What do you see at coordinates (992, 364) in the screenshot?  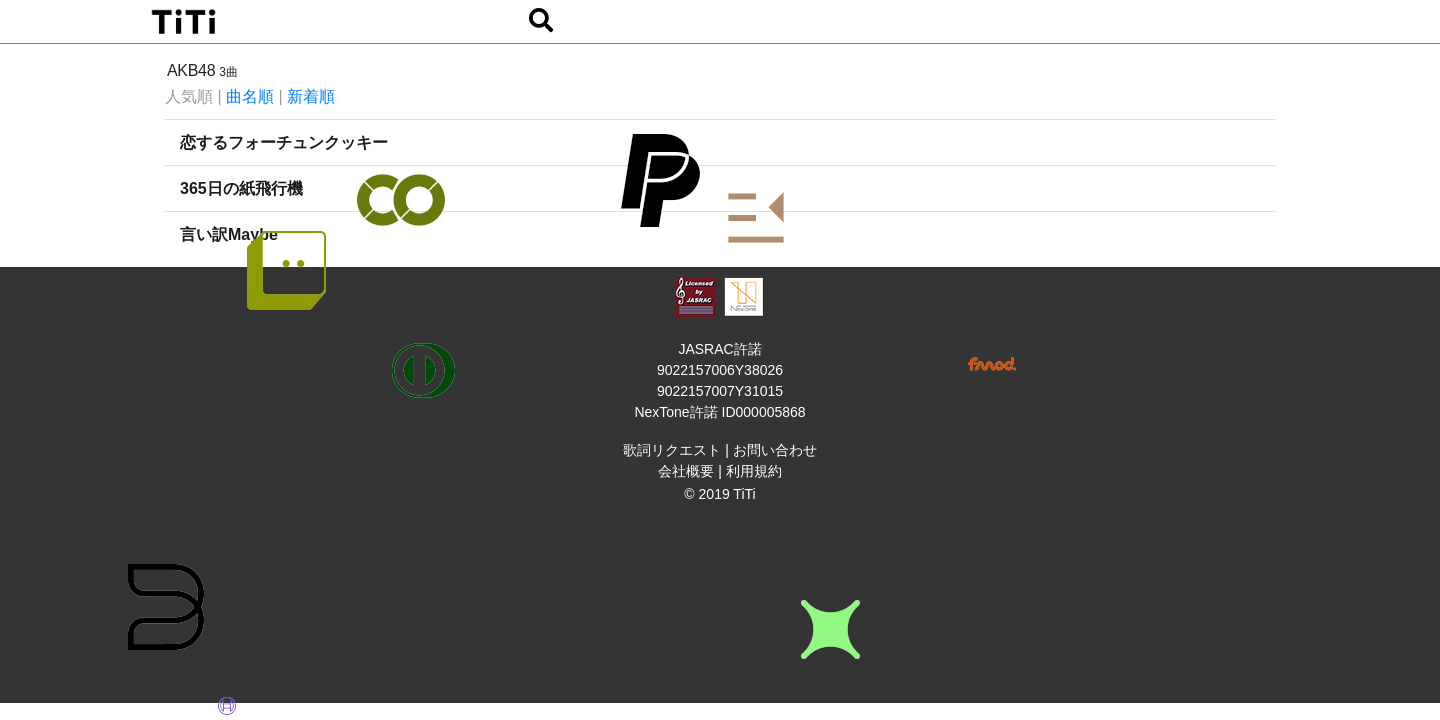 I see `fmod audio middleware logo` at bounding box center [992, 364].